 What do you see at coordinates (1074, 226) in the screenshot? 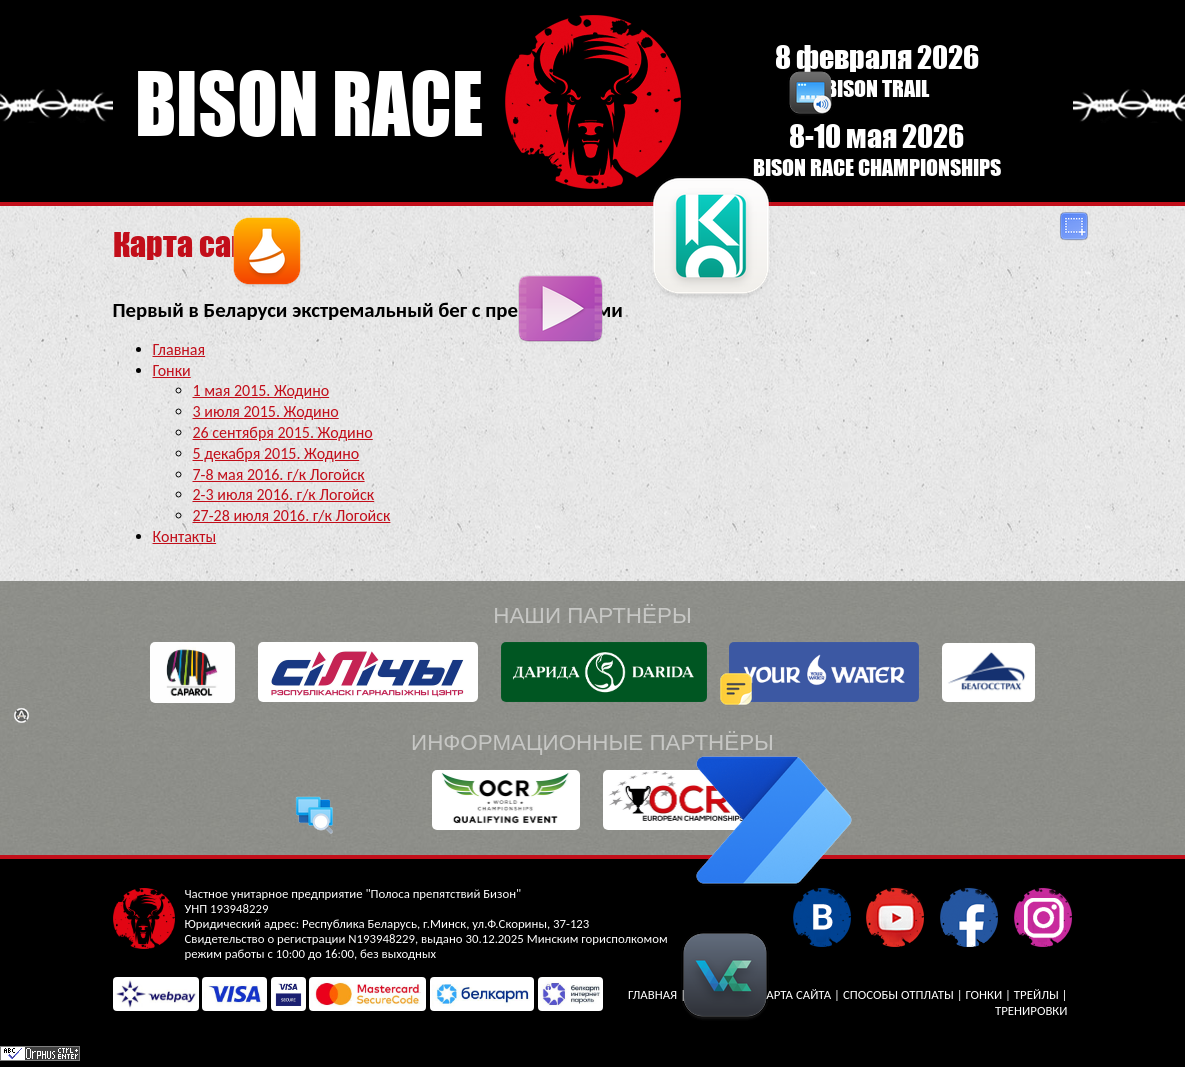
I see `take a screenshot` at bounding box center [1074, 226].